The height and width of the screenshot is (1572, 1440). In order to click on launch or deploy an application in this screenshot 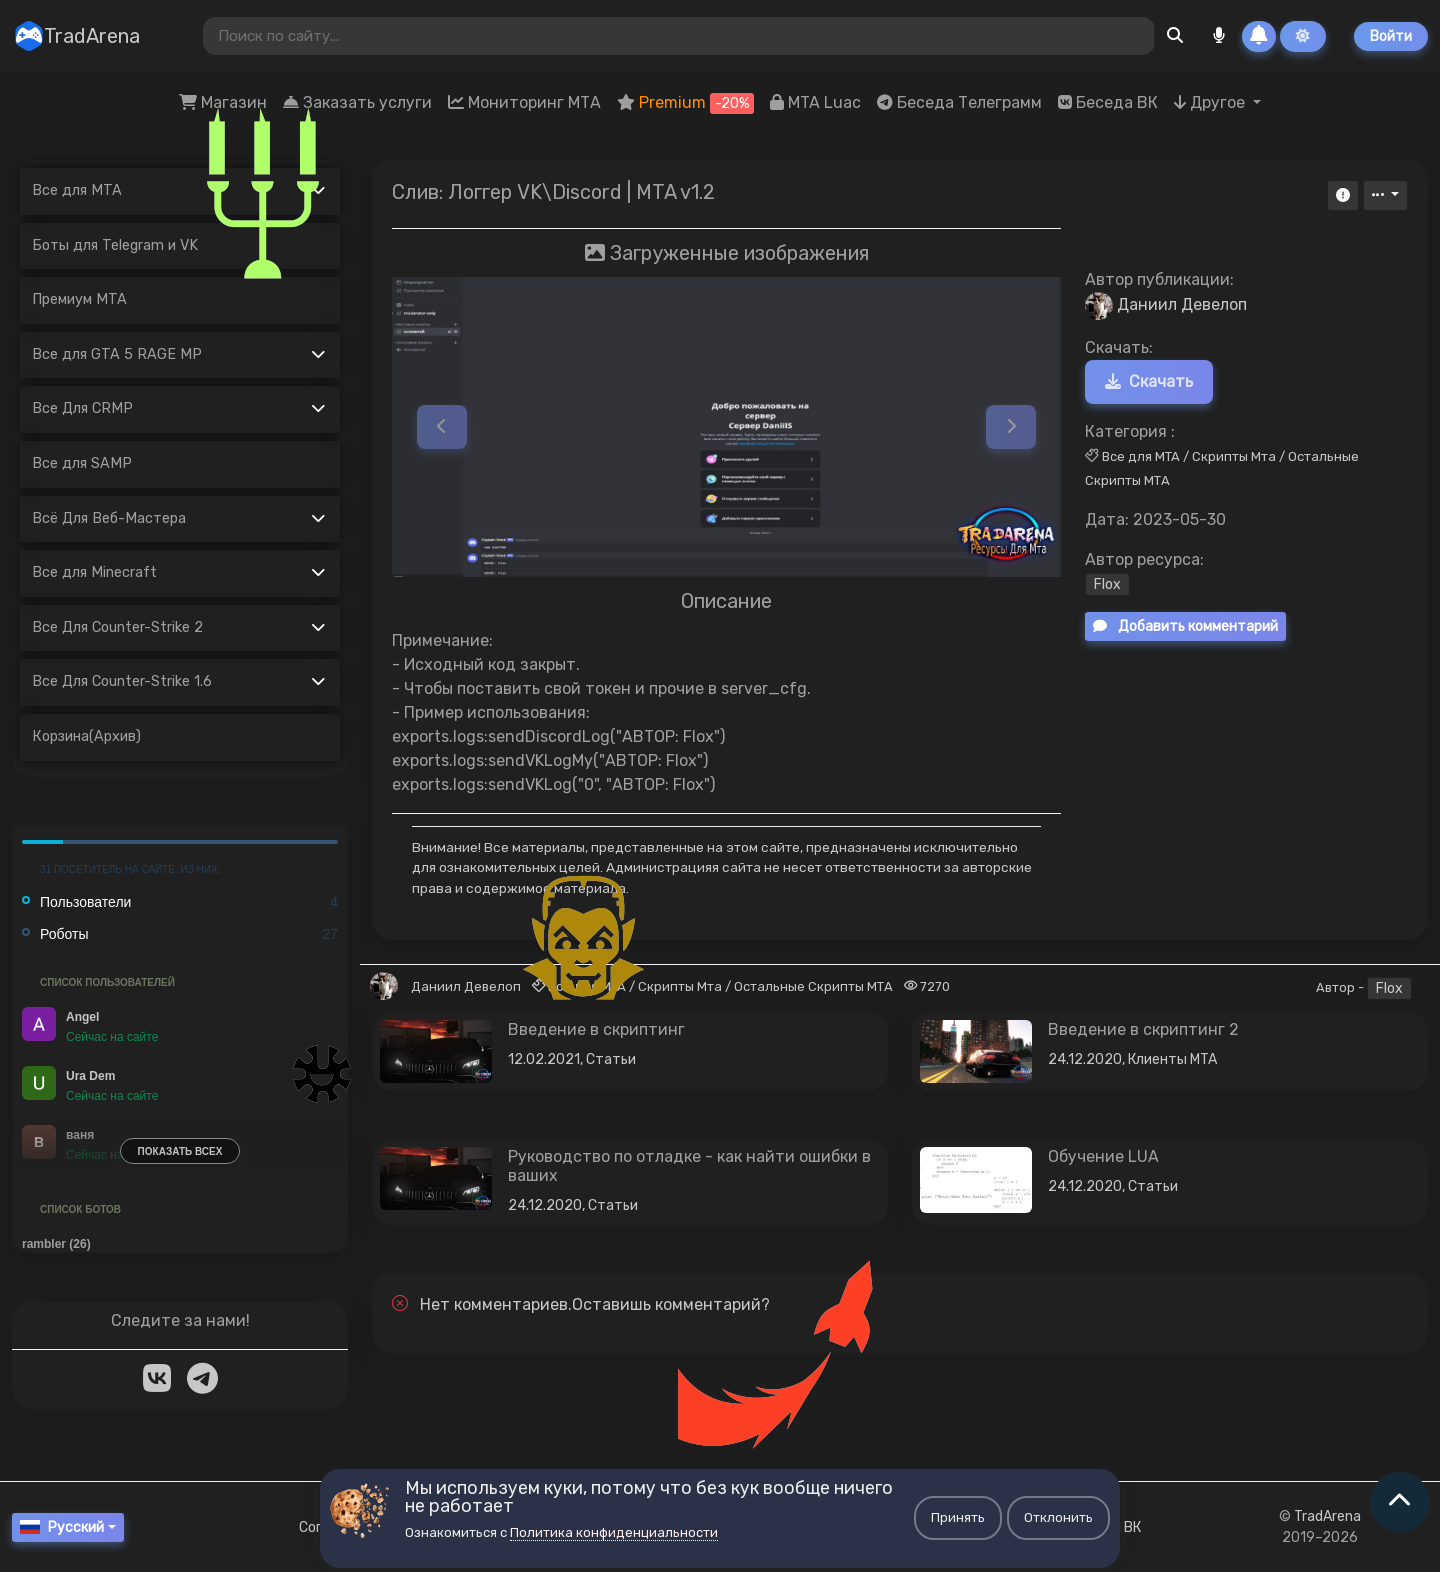, I will do `click(775, 1348)`.